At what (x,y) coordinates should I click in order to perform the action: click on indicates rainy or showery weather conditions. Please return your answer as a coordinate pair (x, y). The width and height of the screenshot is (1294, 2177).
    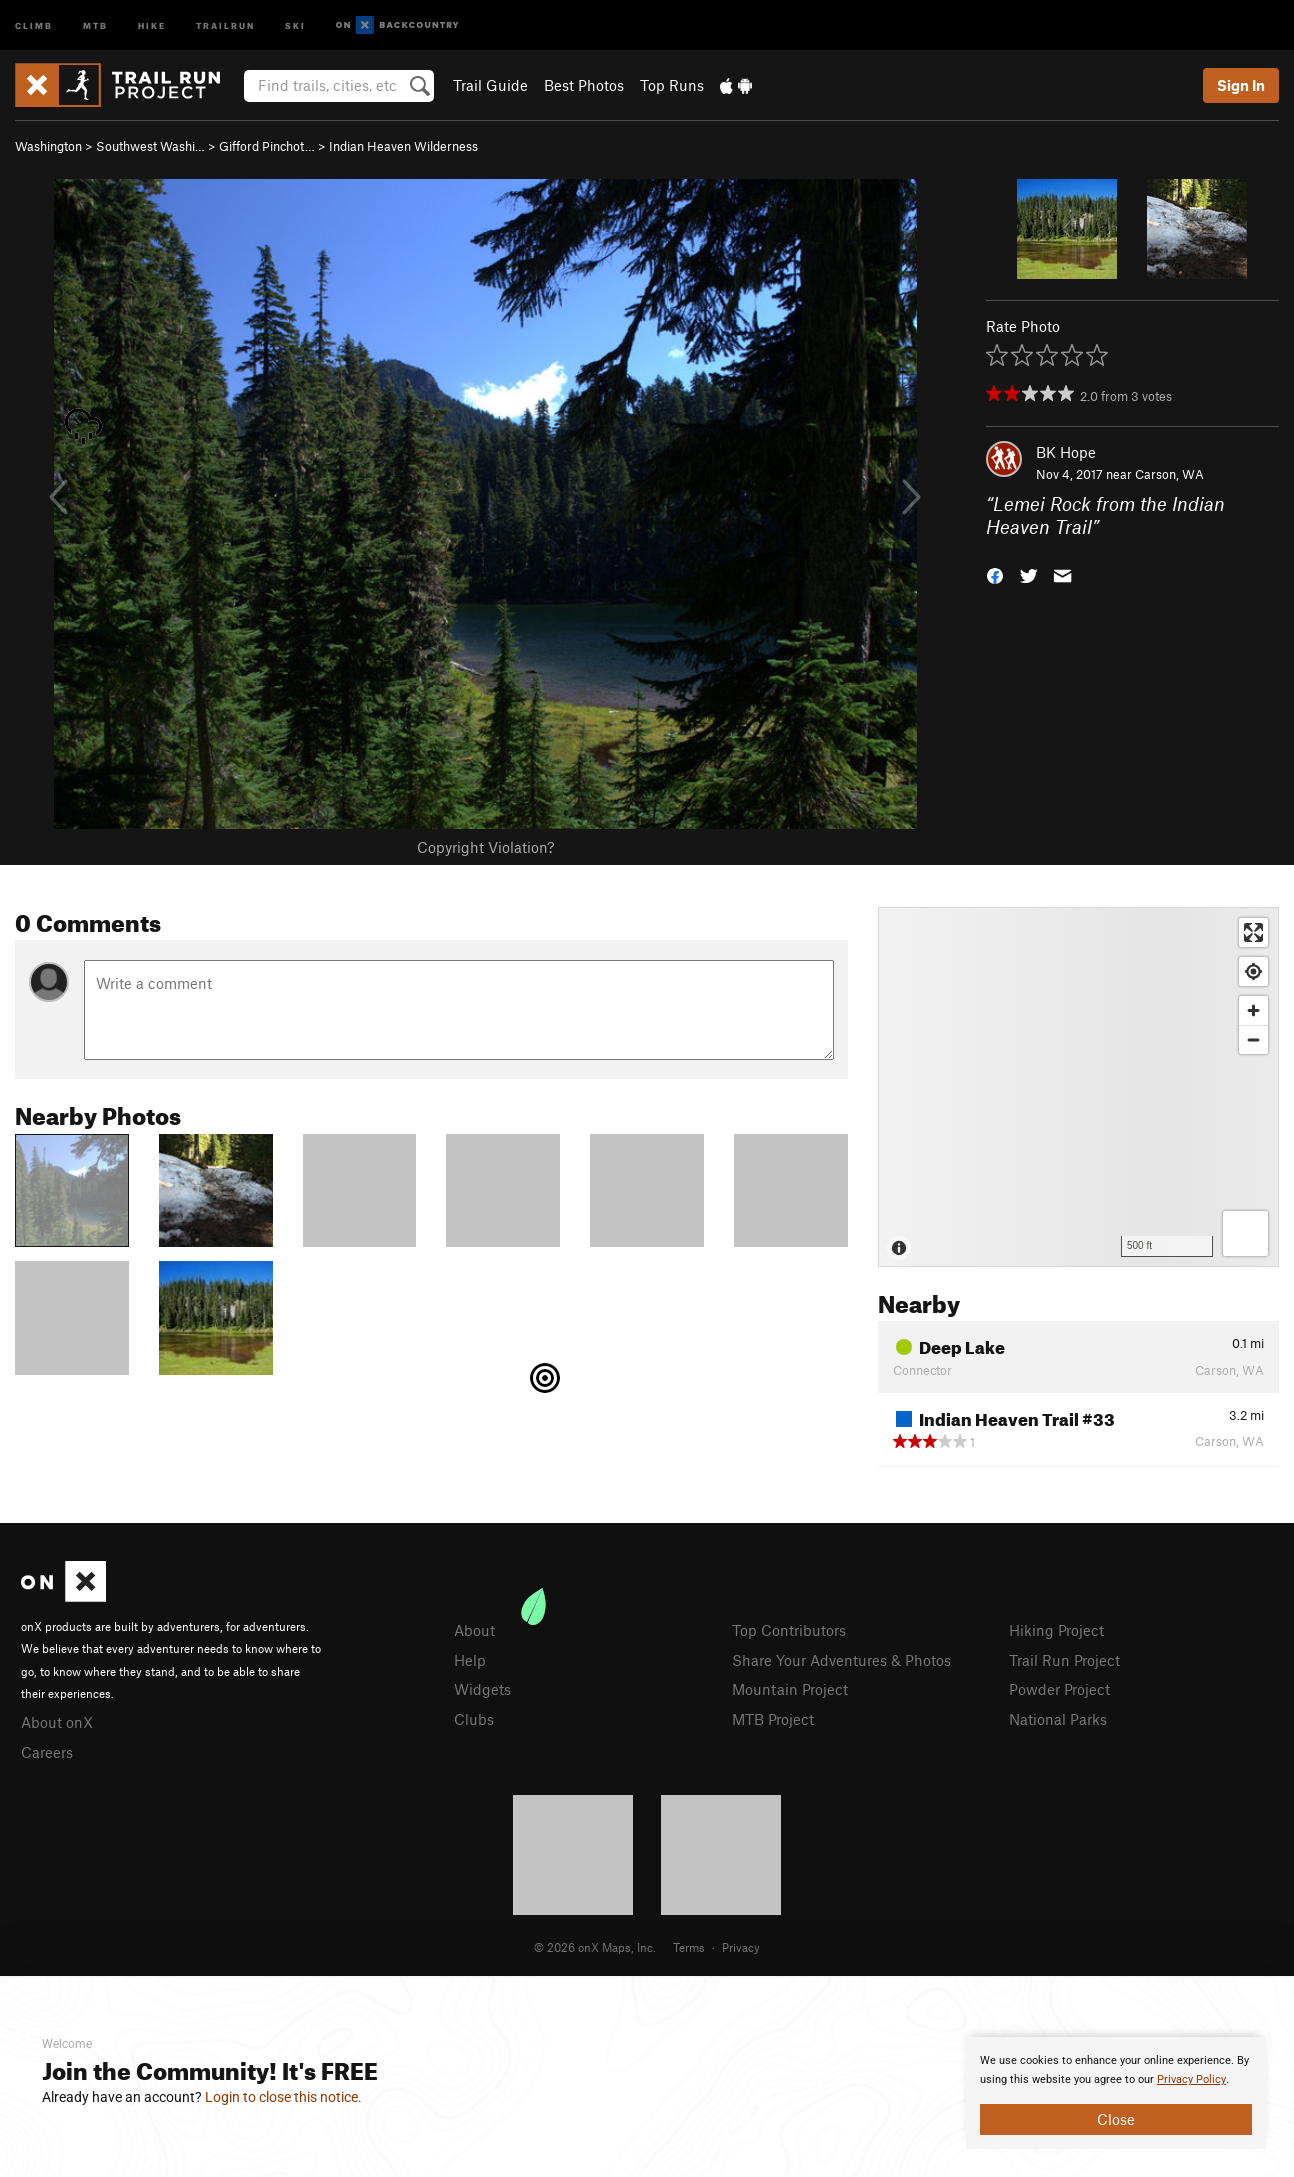
    Looking at the image, I should click on (83, 425).